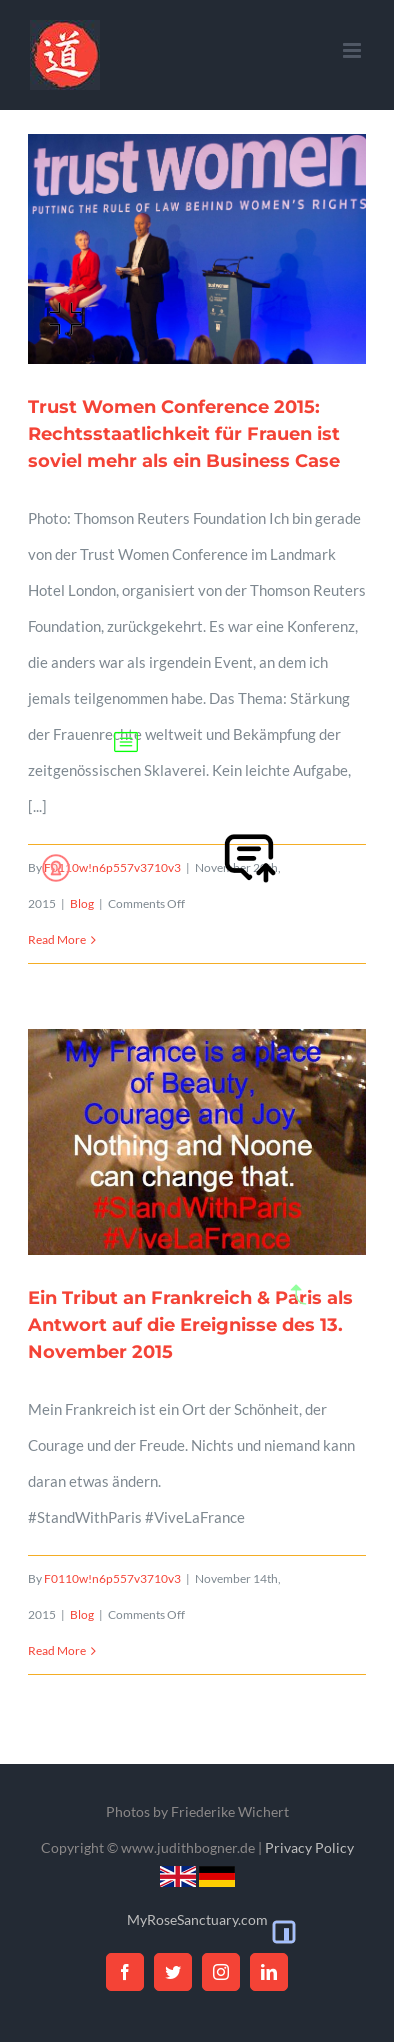 This screenshot has width=394, height=2042. What do you see at coordinates (56, 868) in the screenshot?
I see `access security or privacy settings` at bounding box center [56, 868].